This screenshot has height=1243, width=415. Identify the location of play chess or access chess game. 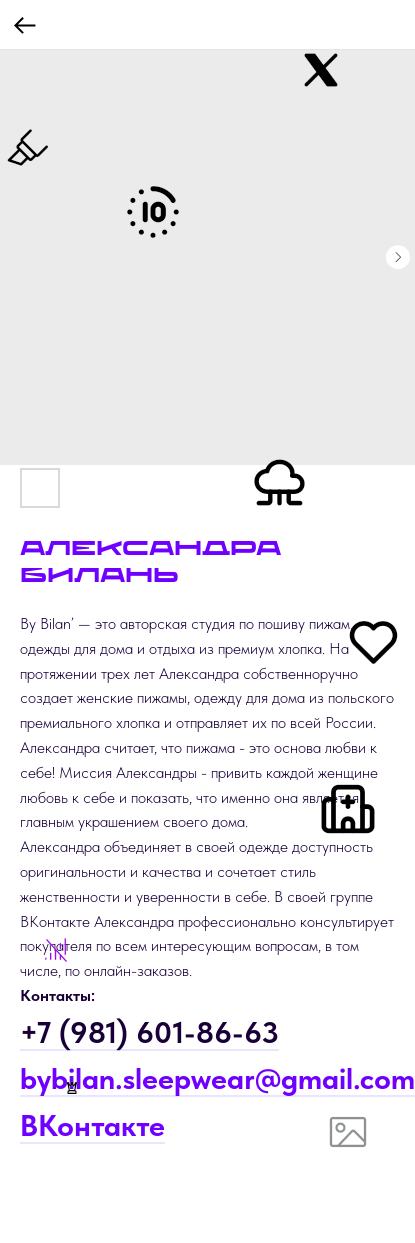
(72, 1088).